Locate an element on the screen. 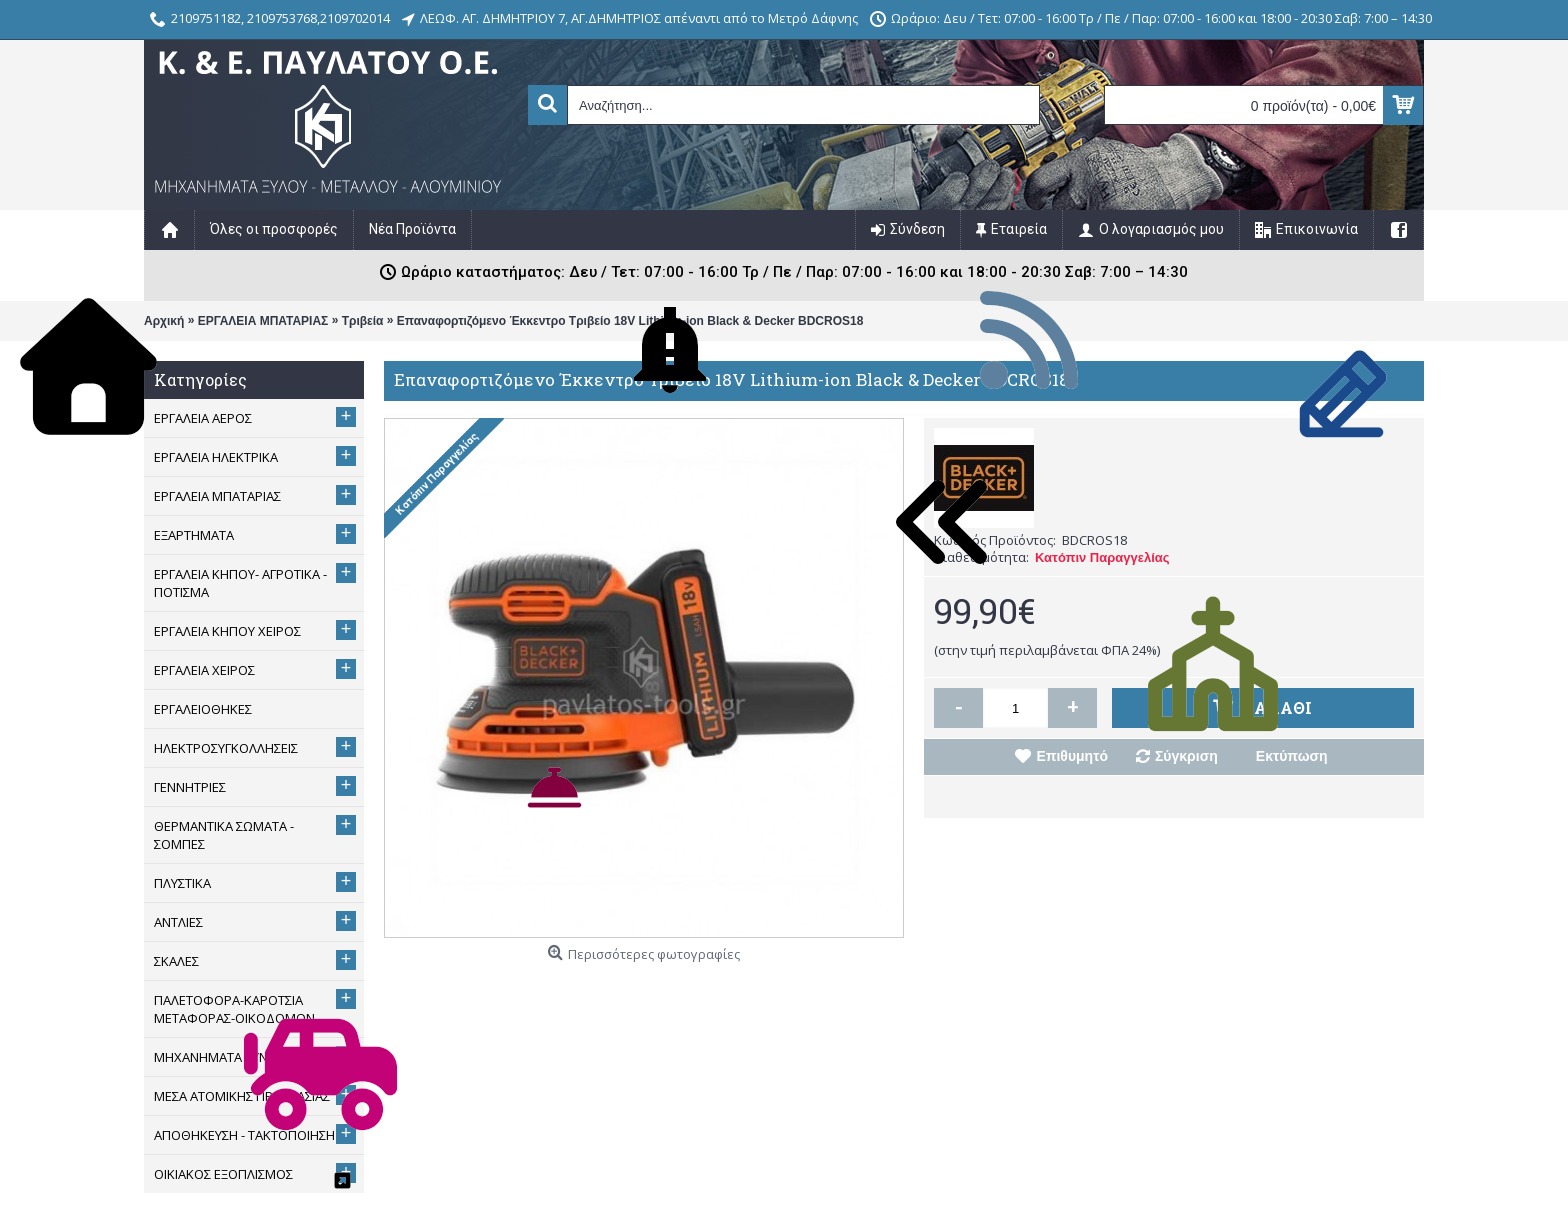 The height and width of the screenshot is (1229, 1568). important notification requiring attention is located at coordinates (670, 349).